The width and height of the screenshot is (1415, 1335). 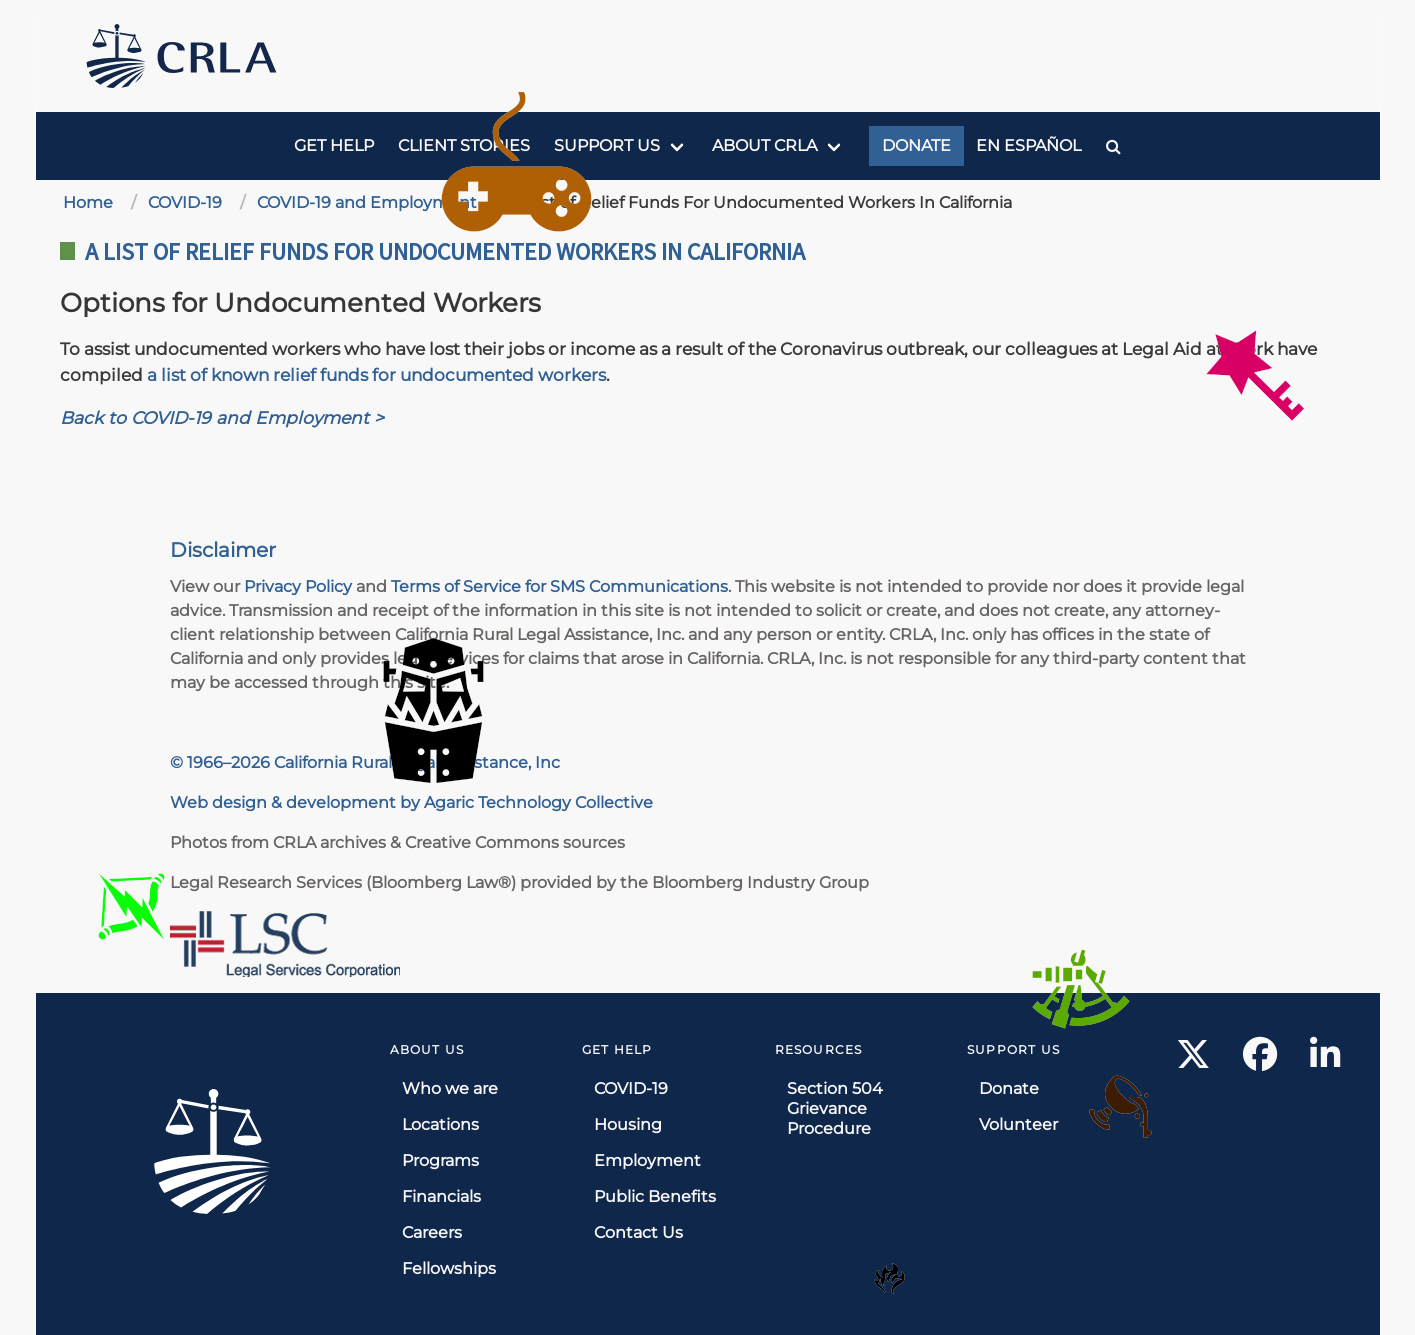 I want to click on access gaming features or settings, so click(x=516, y=167).